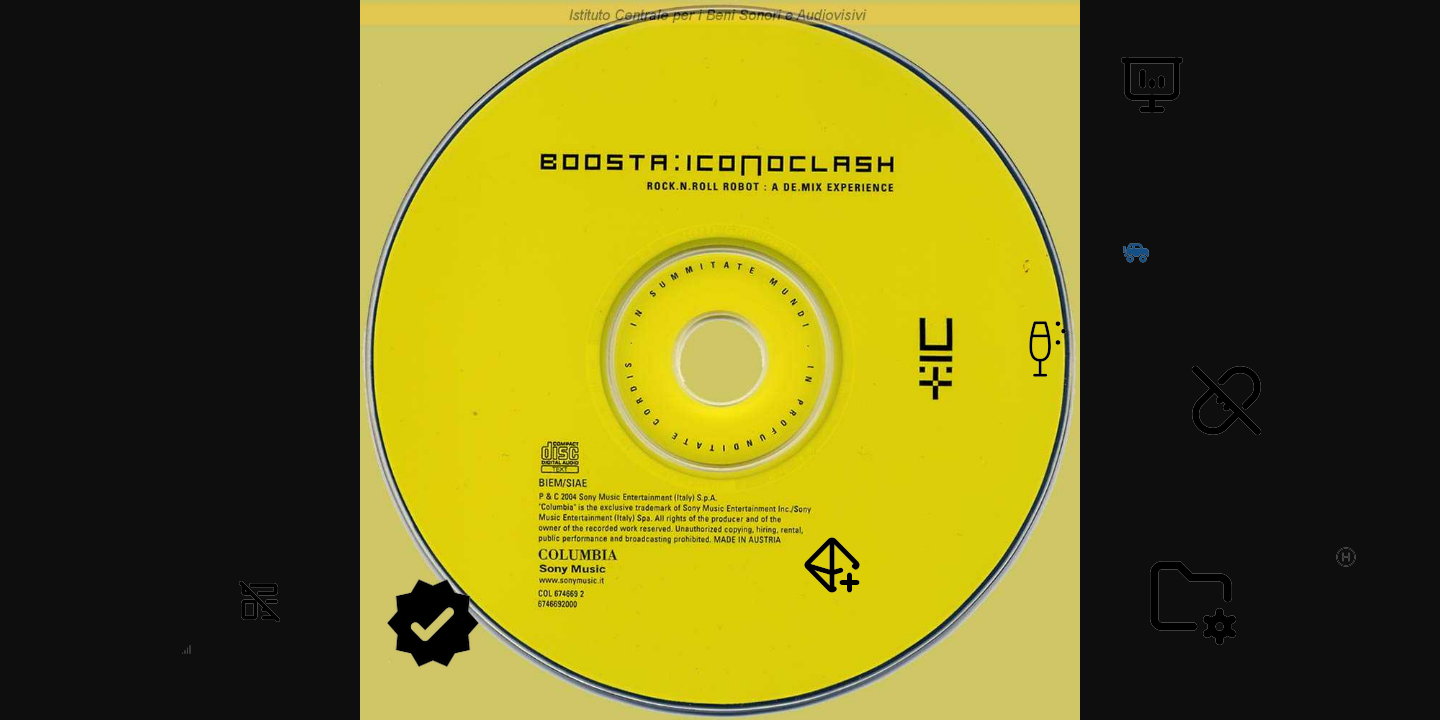 The image size is (1440, 720). Describe the element at coordinates (1152, 85) in the screenshot. I see `view presentation analytics` at that location.